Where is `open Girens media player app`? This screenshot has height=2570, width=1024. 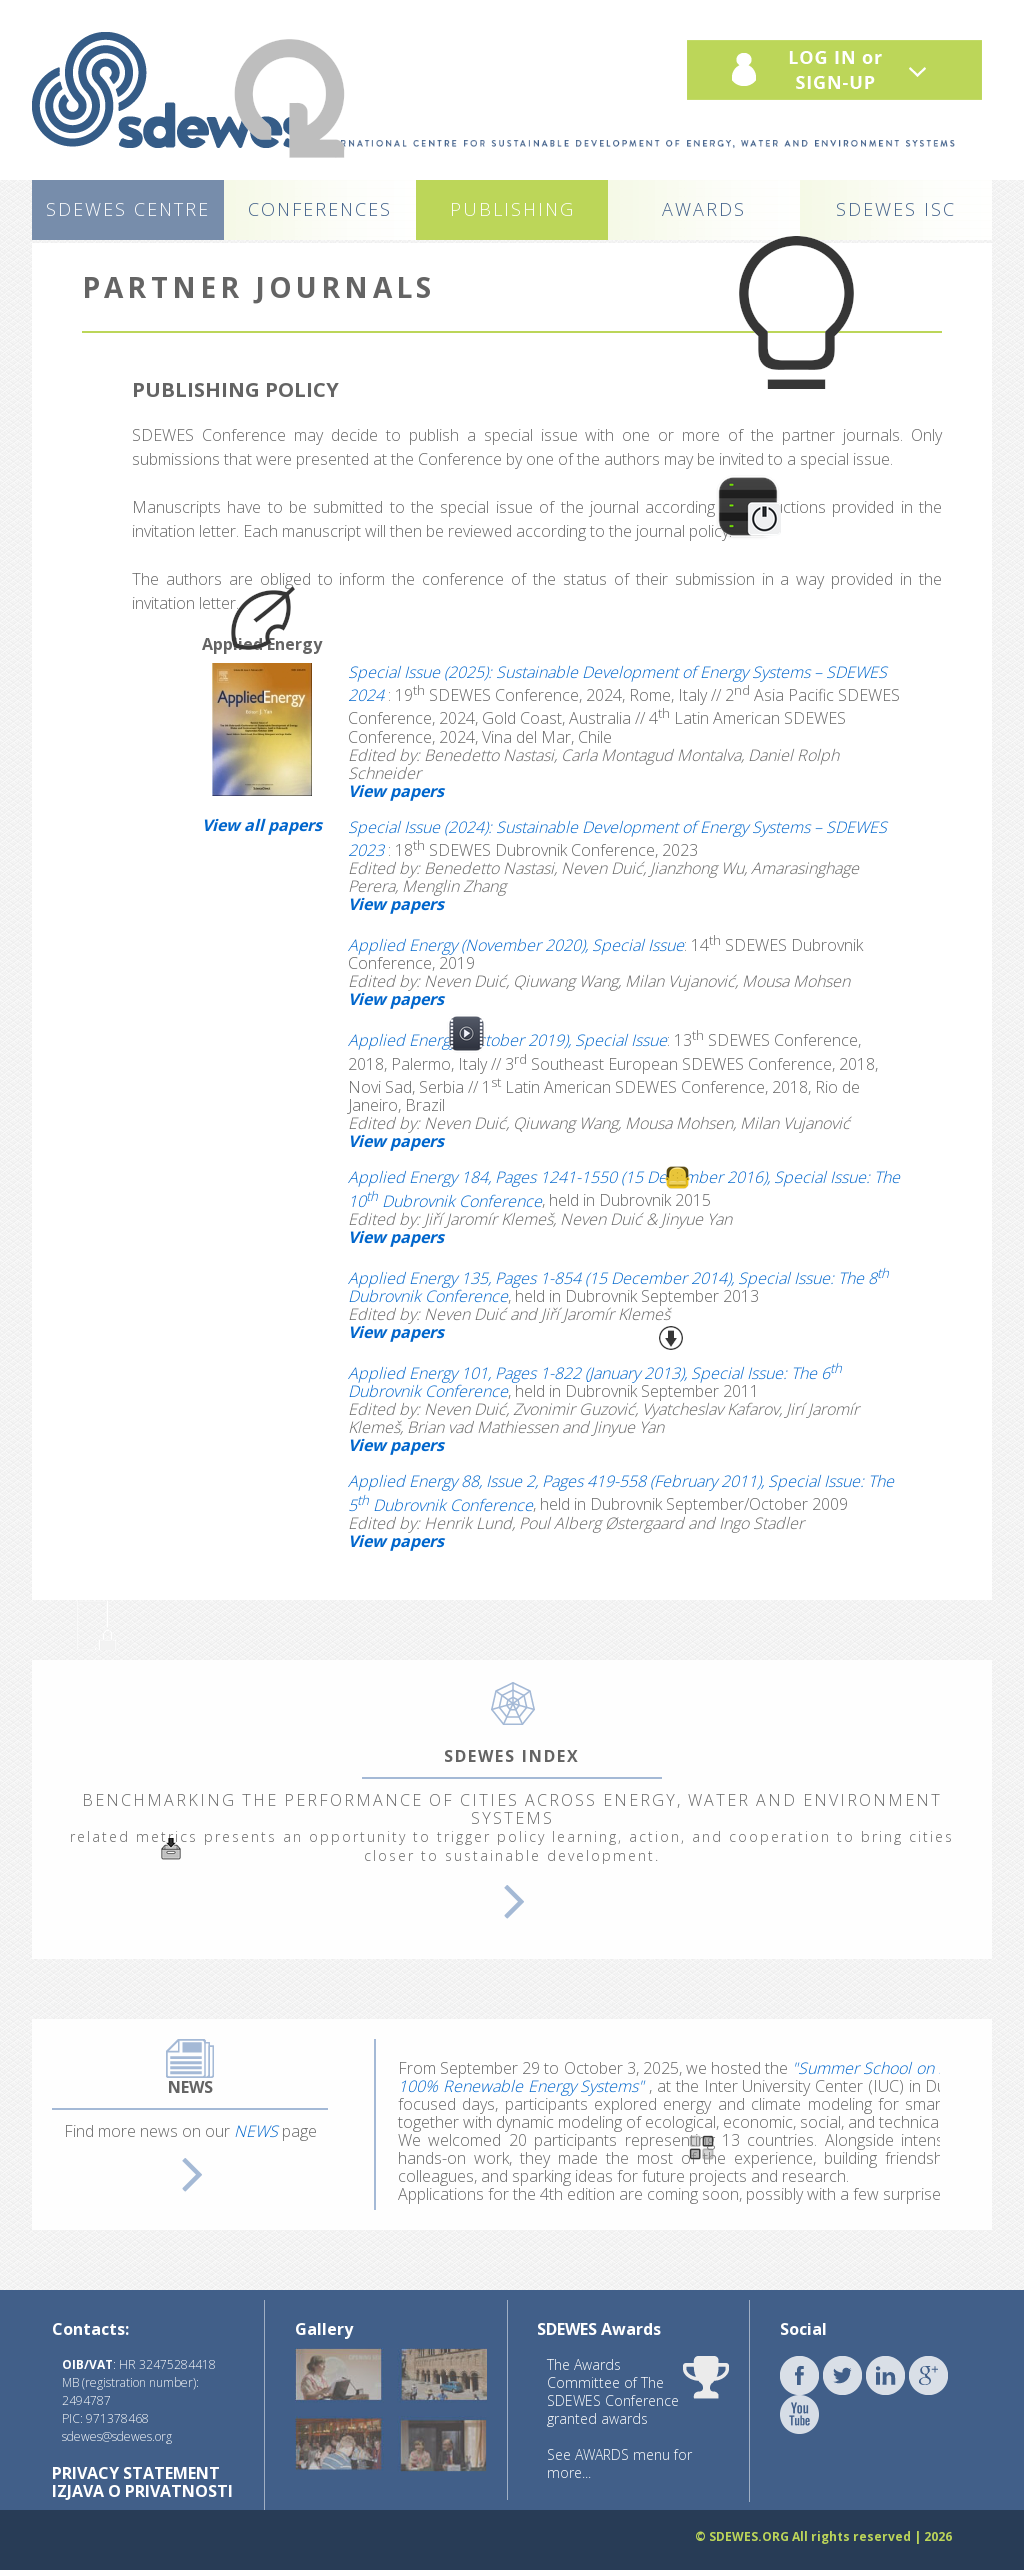 open Girens media player app is located at coordinates (677, 1177).